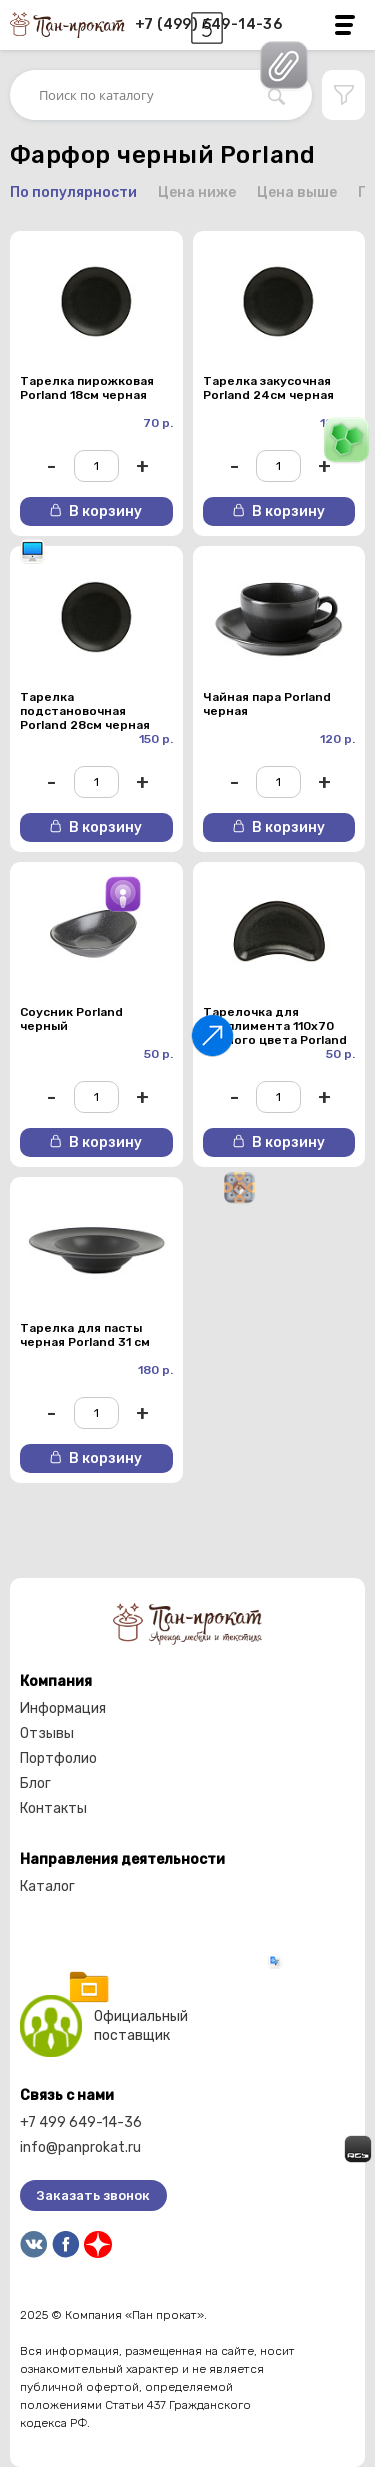  What do you see at coordinates (32, 551) in the screenshot?
I see `open variety wallpaper changer app` at bounding box center [32, 551].